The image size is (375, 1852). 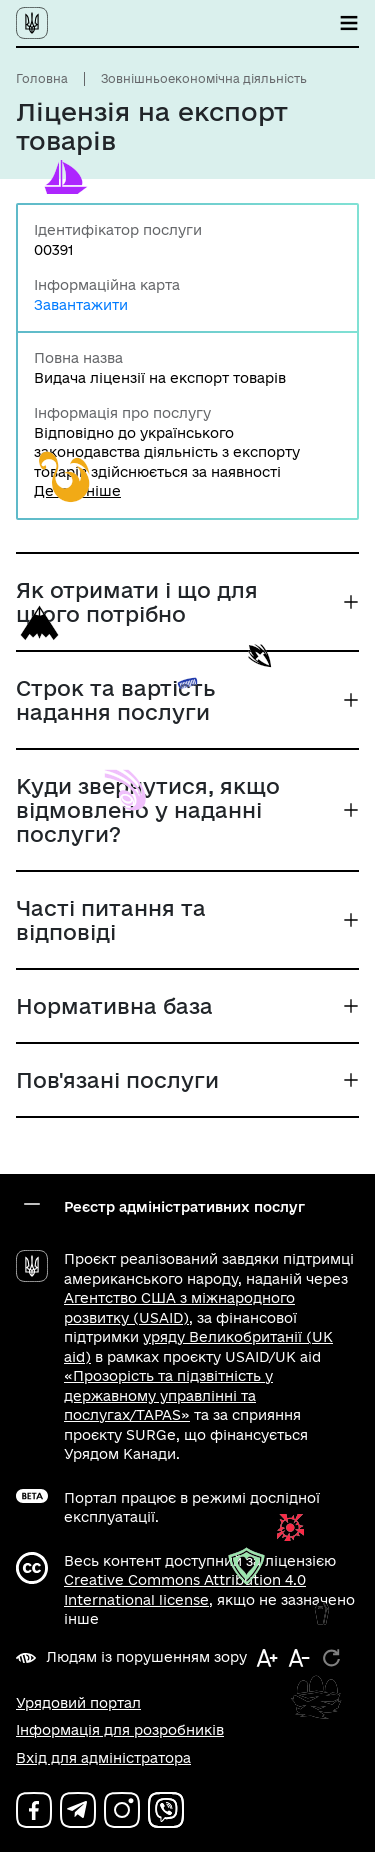 What do you see at coordinates (290, 1527) in the screenshot?
I see `indicates a critical hit or power attack in gameplay` at bounding box center [290, 1527].